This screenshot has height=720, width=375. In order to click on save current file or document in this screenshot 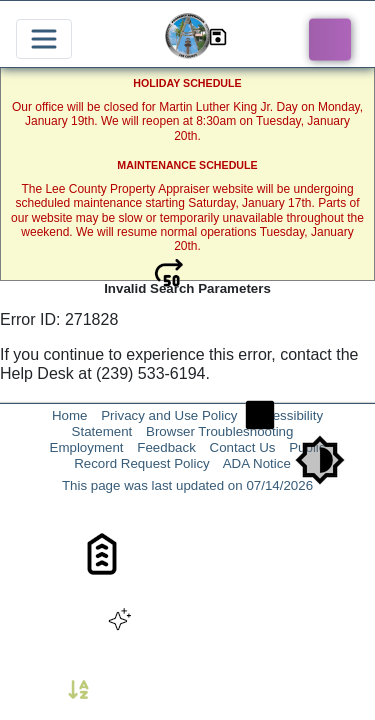, I will do `click(218, 37)`.